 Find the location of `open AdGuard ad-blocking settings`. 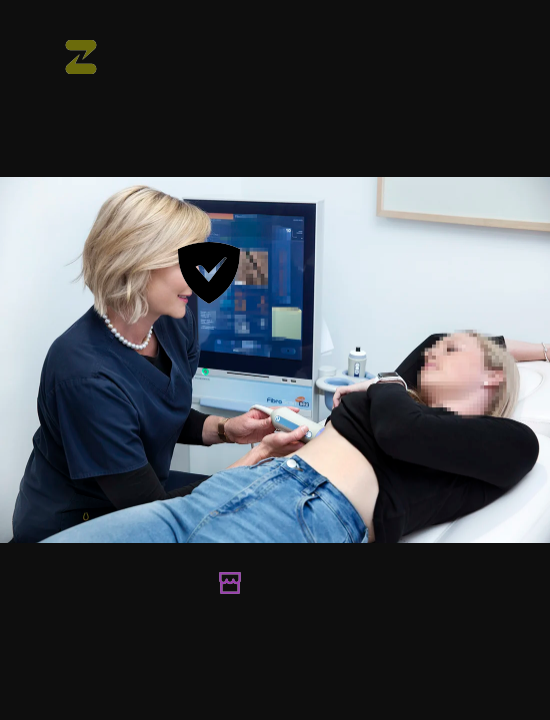

open AdGuard ad-blocking settings is located at coordinates (209, 273).